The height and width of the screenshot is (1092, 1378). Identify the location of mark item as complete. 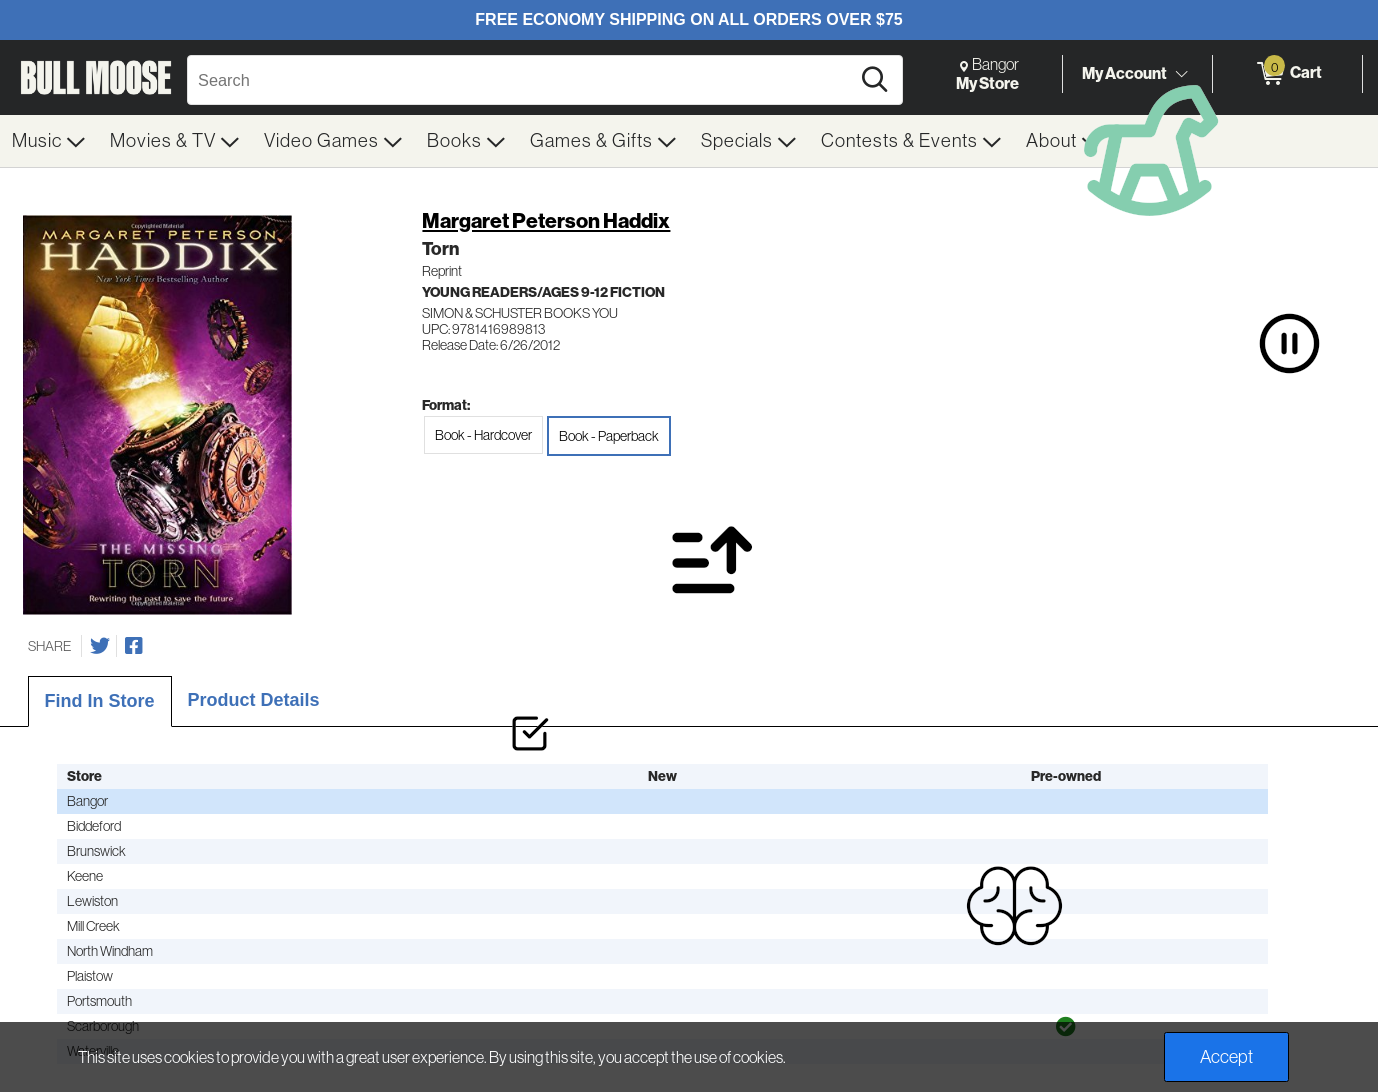
(529, 733).